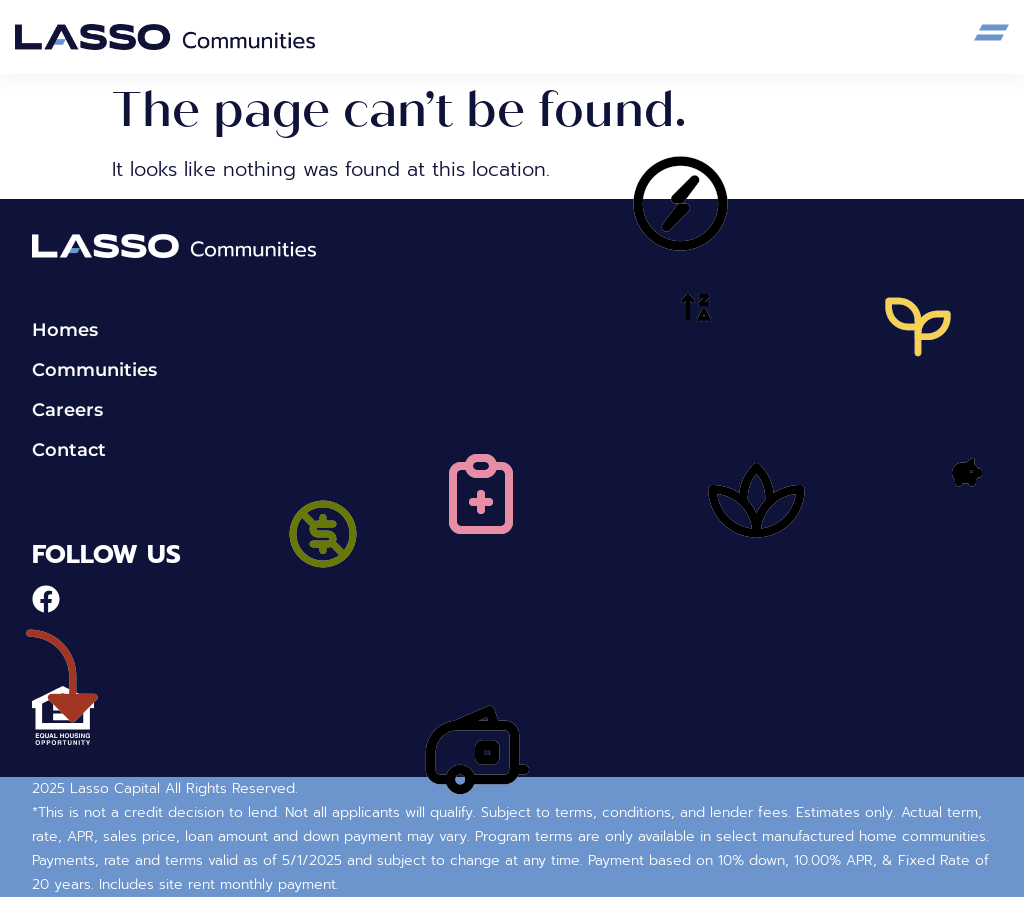 This screenshot has height=897, width=1024. I want to click on access plant care or gardening features, so click(756, 502).